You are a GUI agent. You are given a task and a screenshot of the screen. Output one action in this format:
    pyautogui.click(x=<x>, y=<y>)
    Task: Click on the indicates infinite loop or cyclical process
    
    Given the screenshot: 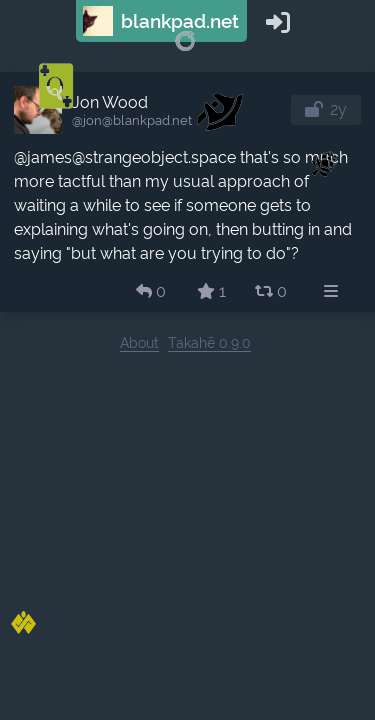 What is the action you would take?
    pyautogui.click(x=185, y=41)
    